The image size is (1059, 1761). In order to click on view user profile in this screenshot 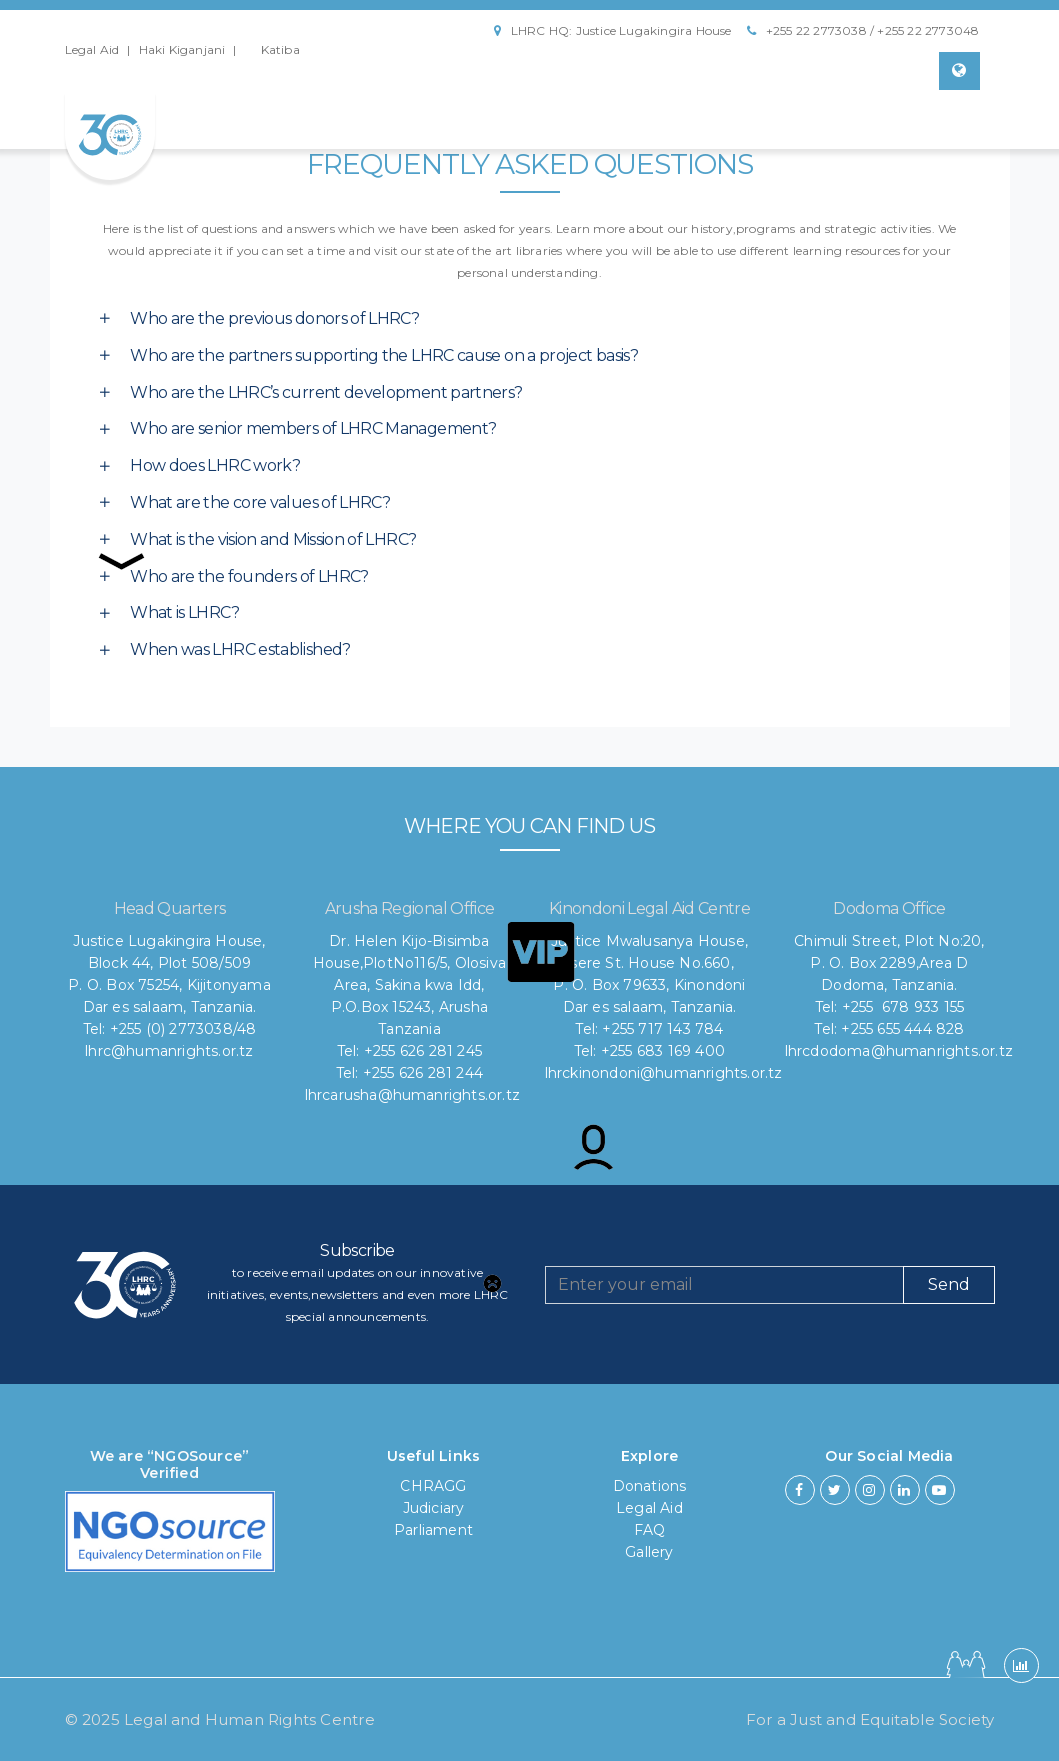, I will do `click(593, 1147)`.